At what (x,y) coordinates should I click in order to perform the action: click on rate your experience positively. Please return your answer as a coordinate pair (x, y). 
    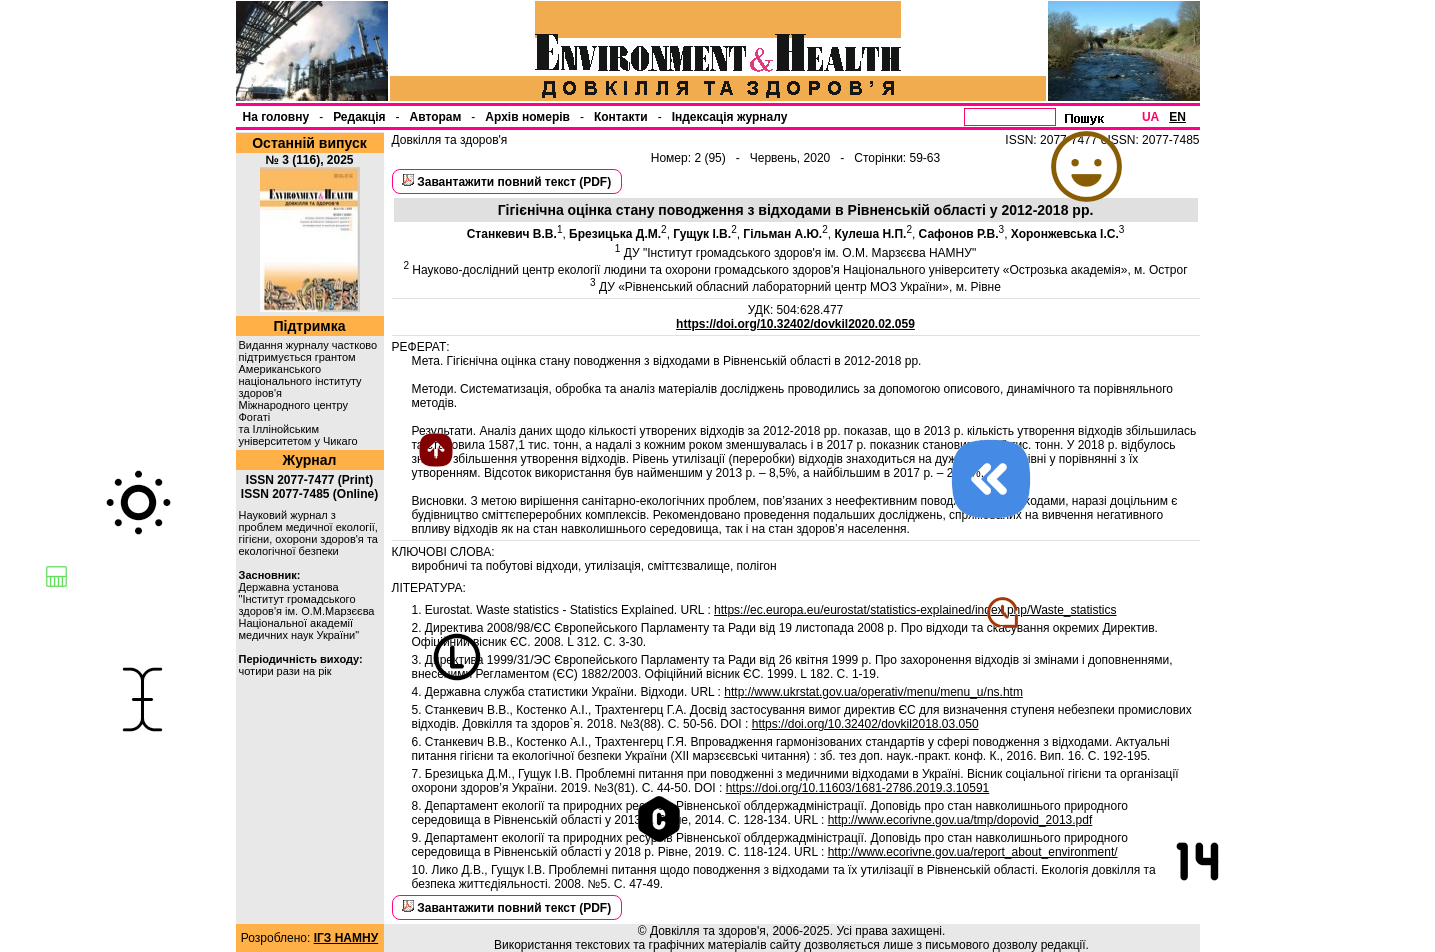
    Looking at the image, I should click on (1086, 166).